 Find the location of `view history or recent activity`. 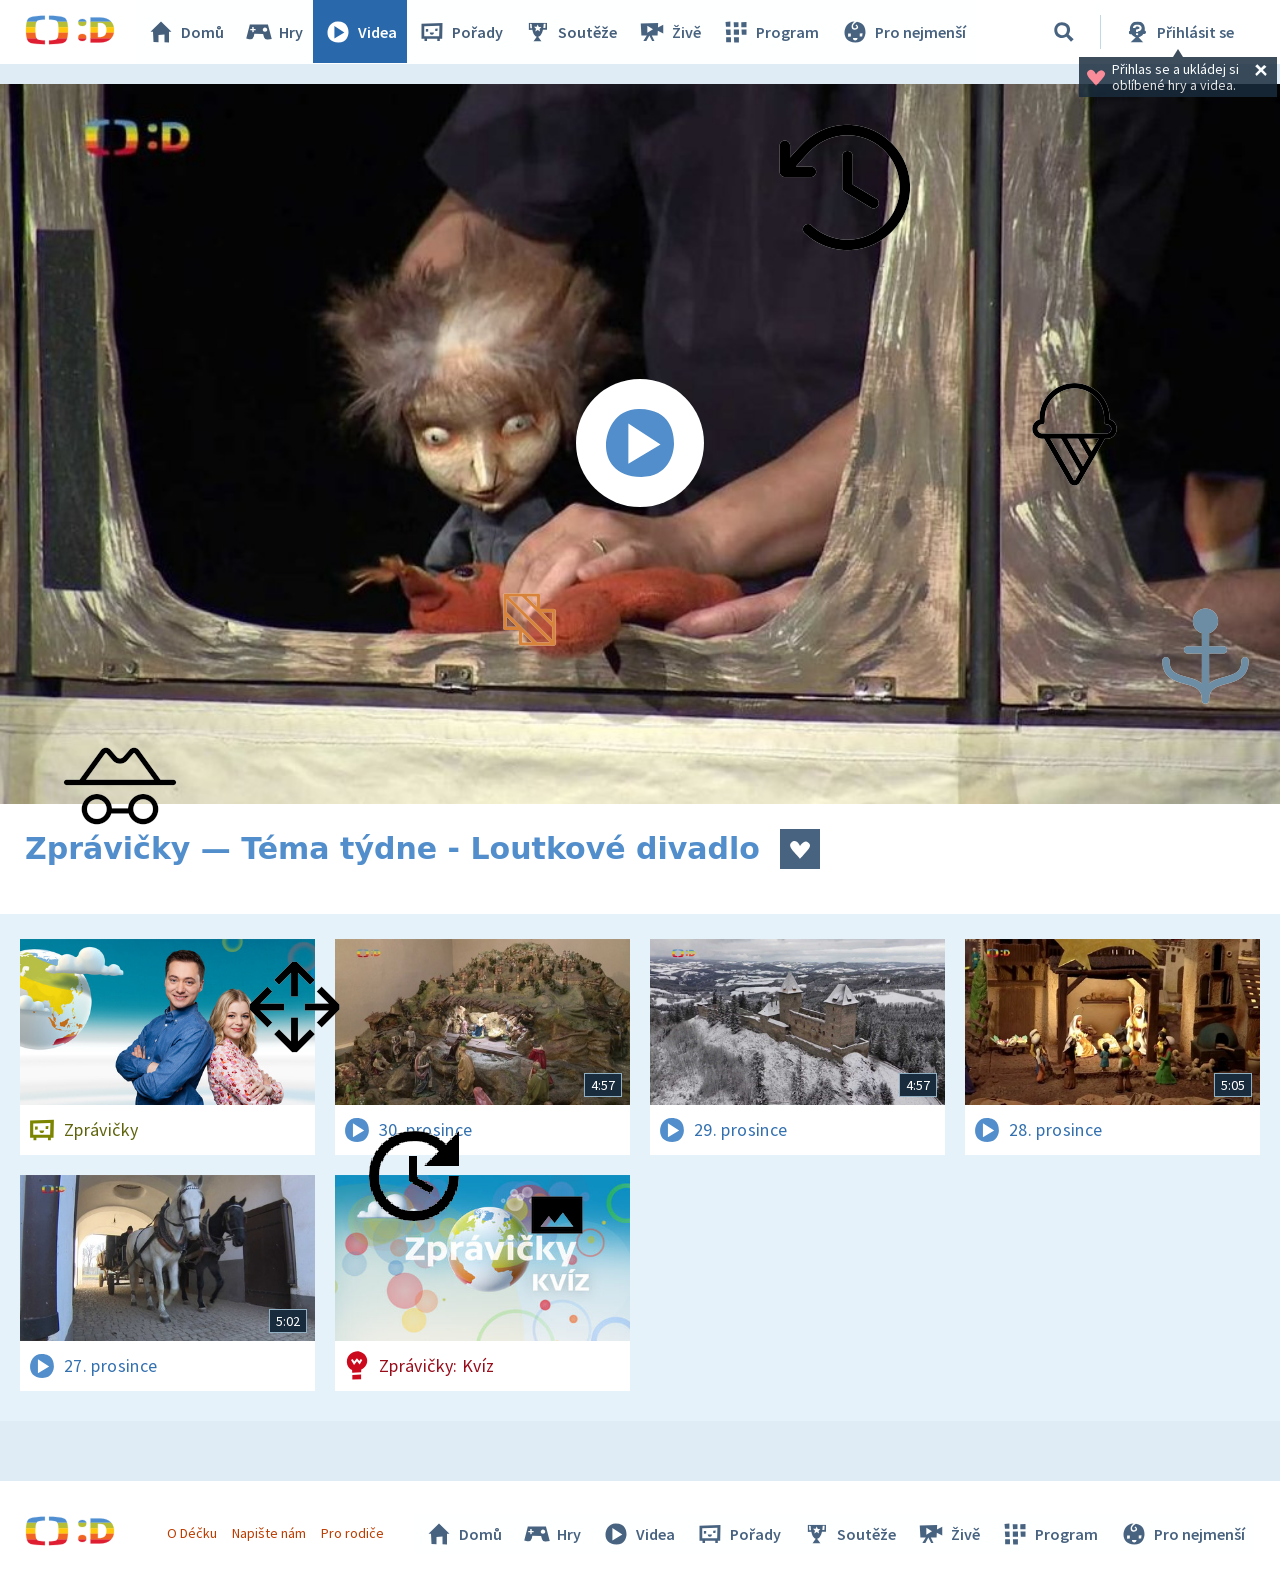

view history or recent activity is located at coordinates (847, 187).